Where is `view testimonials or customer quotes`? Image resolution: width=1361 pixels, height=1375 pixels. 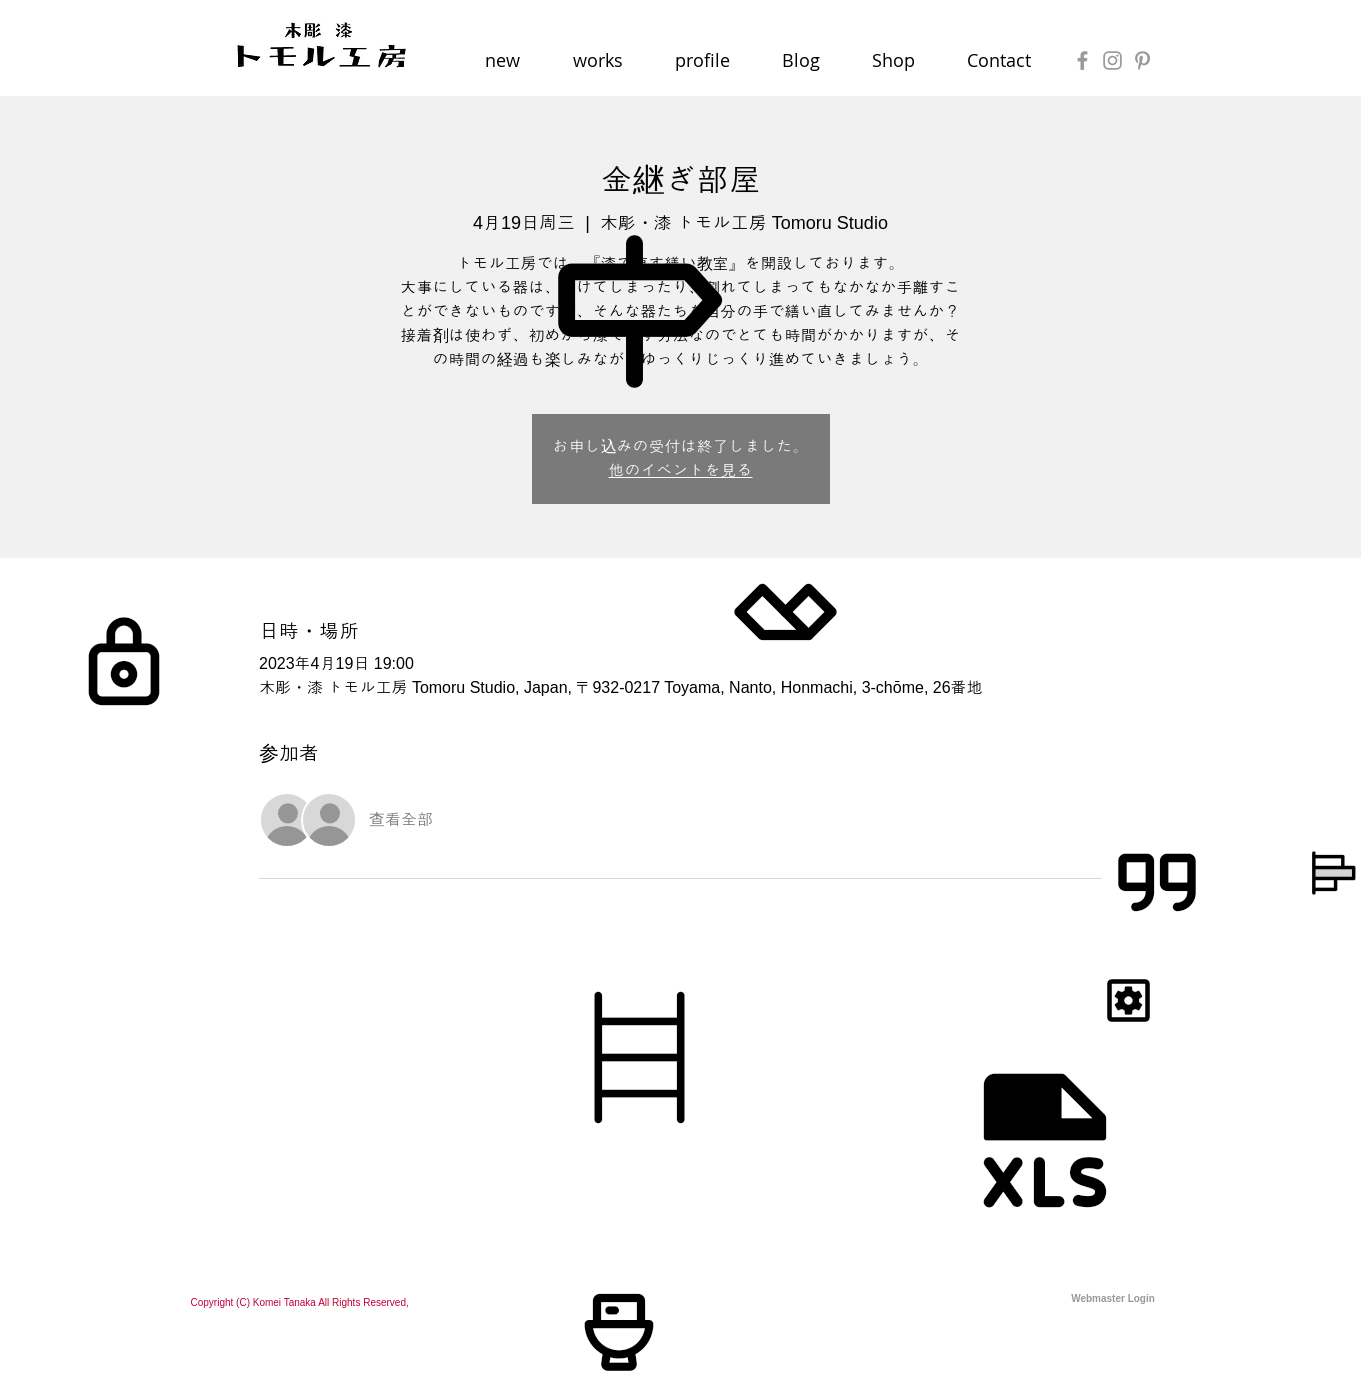
view testimonials or customer quotes is located at coordinates (1157, 881).